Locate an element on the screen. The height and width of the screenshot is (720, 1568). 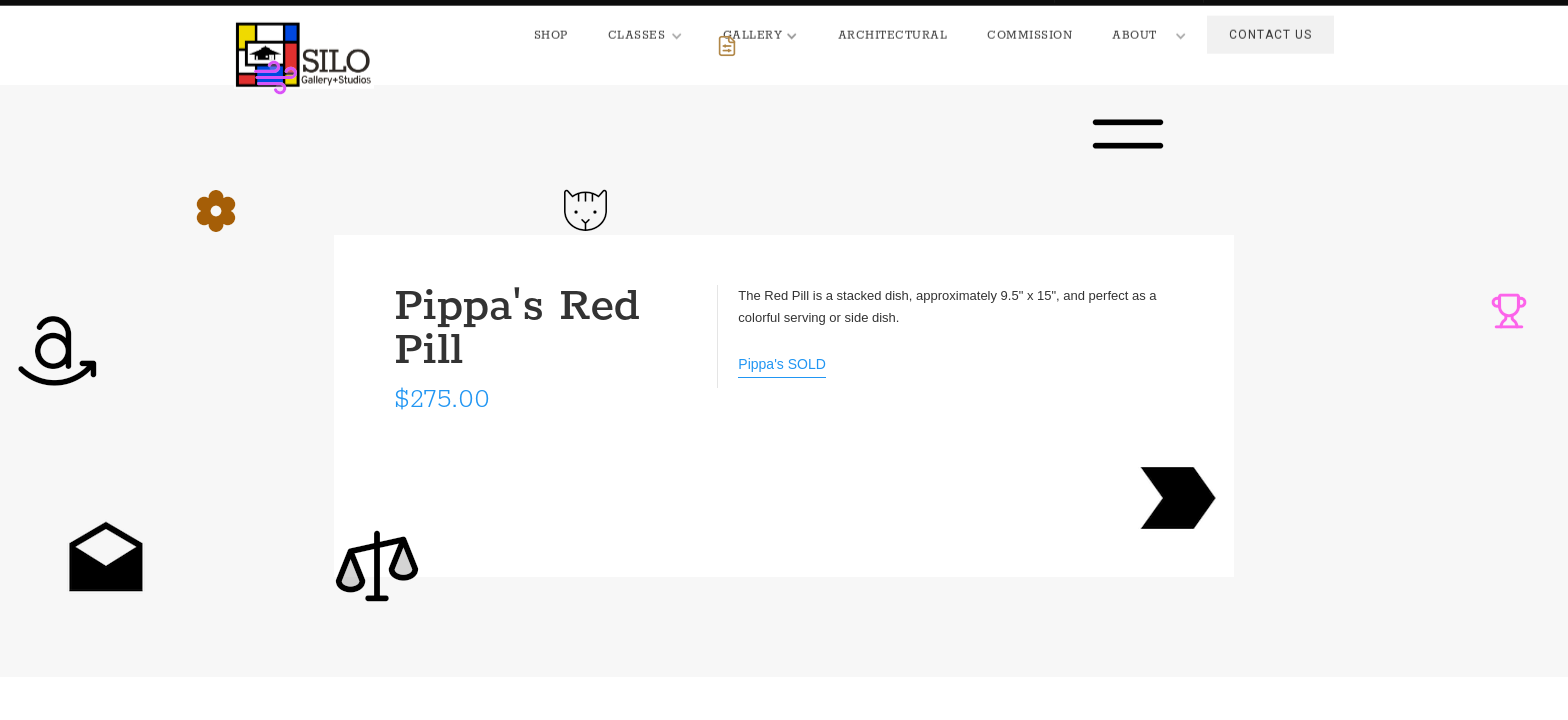
open the Amazon app or website is located at coordinates (54, 349).